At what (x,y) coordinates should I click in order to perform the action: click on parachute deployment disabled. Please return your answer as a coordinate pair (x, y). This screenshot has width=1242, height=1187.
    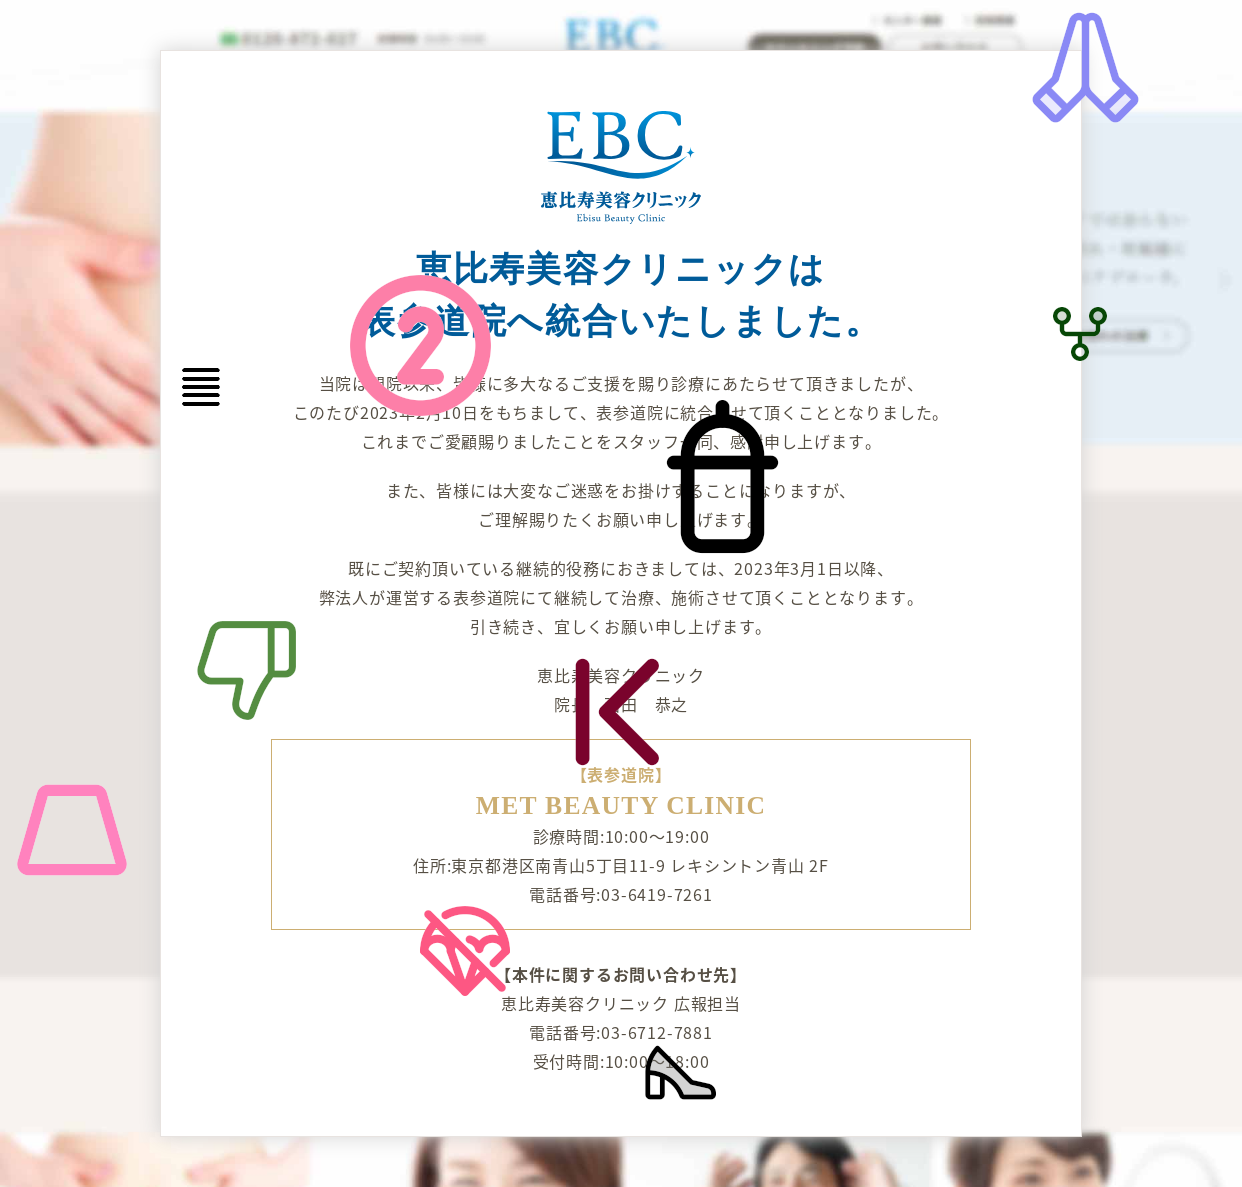
    Looking at the image, I should click on (465, 951).